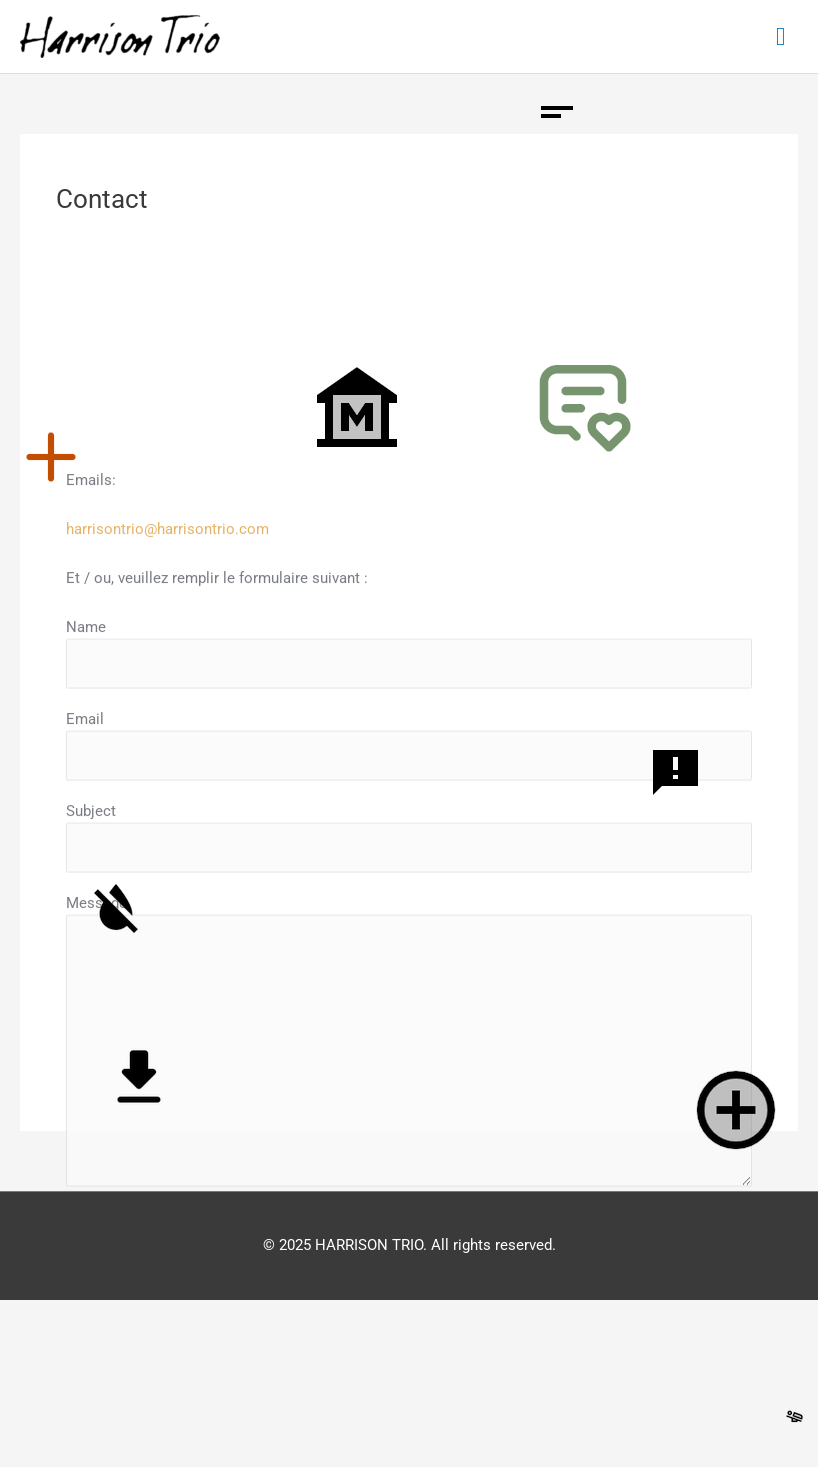 The image size is (818, 1467). What do you see at coordinates (139, 1078) in the screenshot?
I see `download a file or content` at bounding box center [139, 1078].